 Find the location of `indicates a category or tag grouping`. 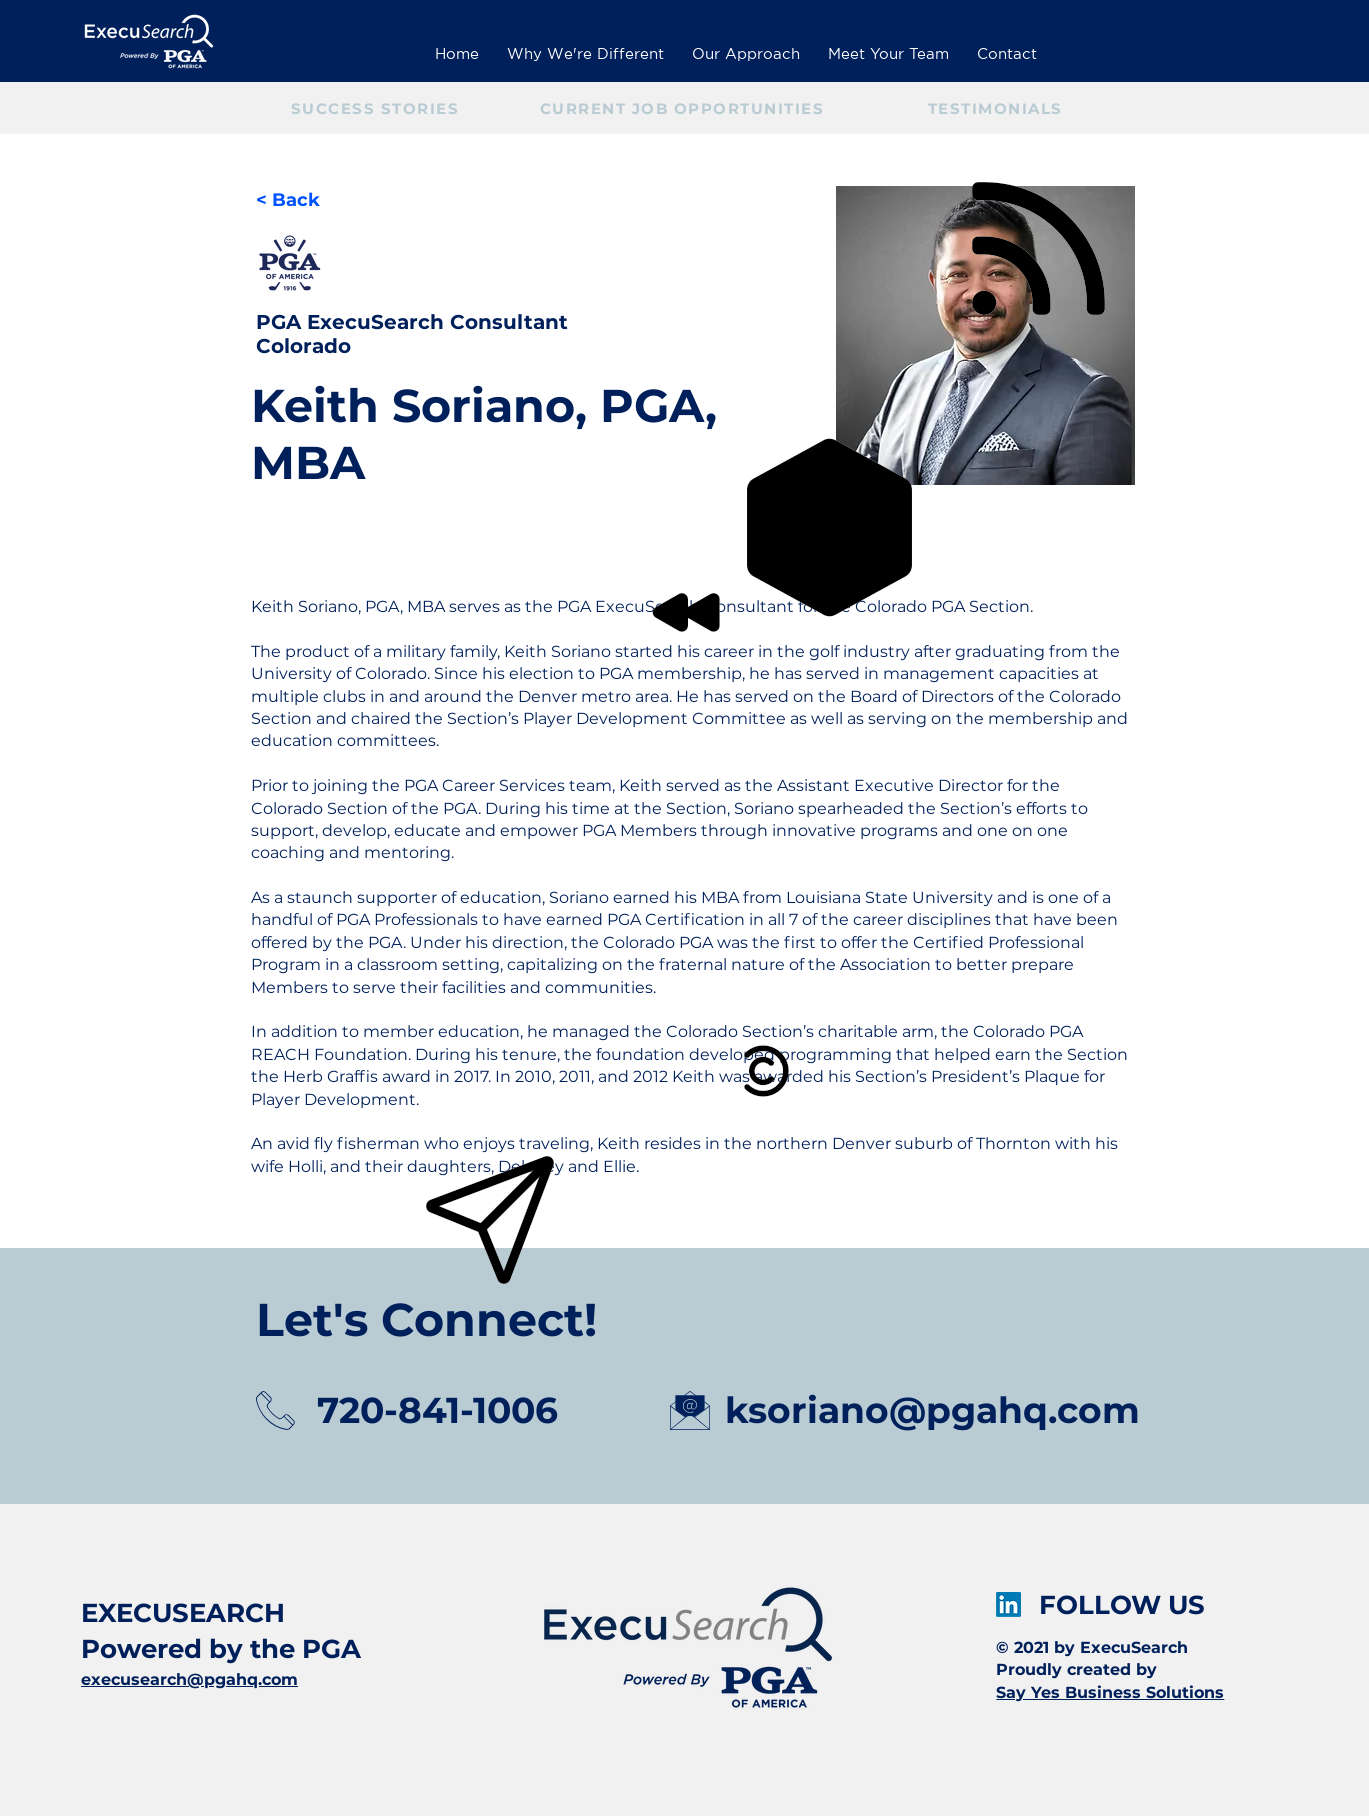

indicates a category or tag grouping is located at coordinates (829, 527).